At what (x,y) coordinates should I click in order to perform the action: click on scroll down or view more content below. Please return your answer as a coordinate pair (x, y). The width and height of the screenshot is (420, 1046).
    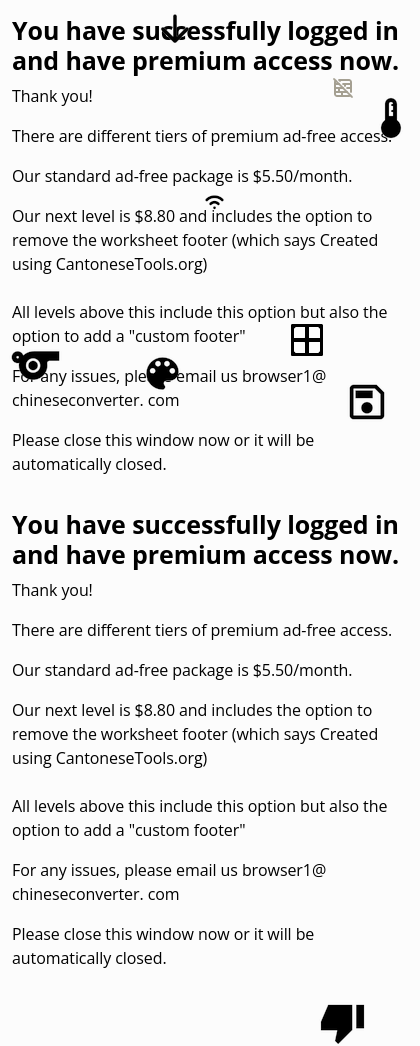
    Looking at the image, I should click on (175, 29).